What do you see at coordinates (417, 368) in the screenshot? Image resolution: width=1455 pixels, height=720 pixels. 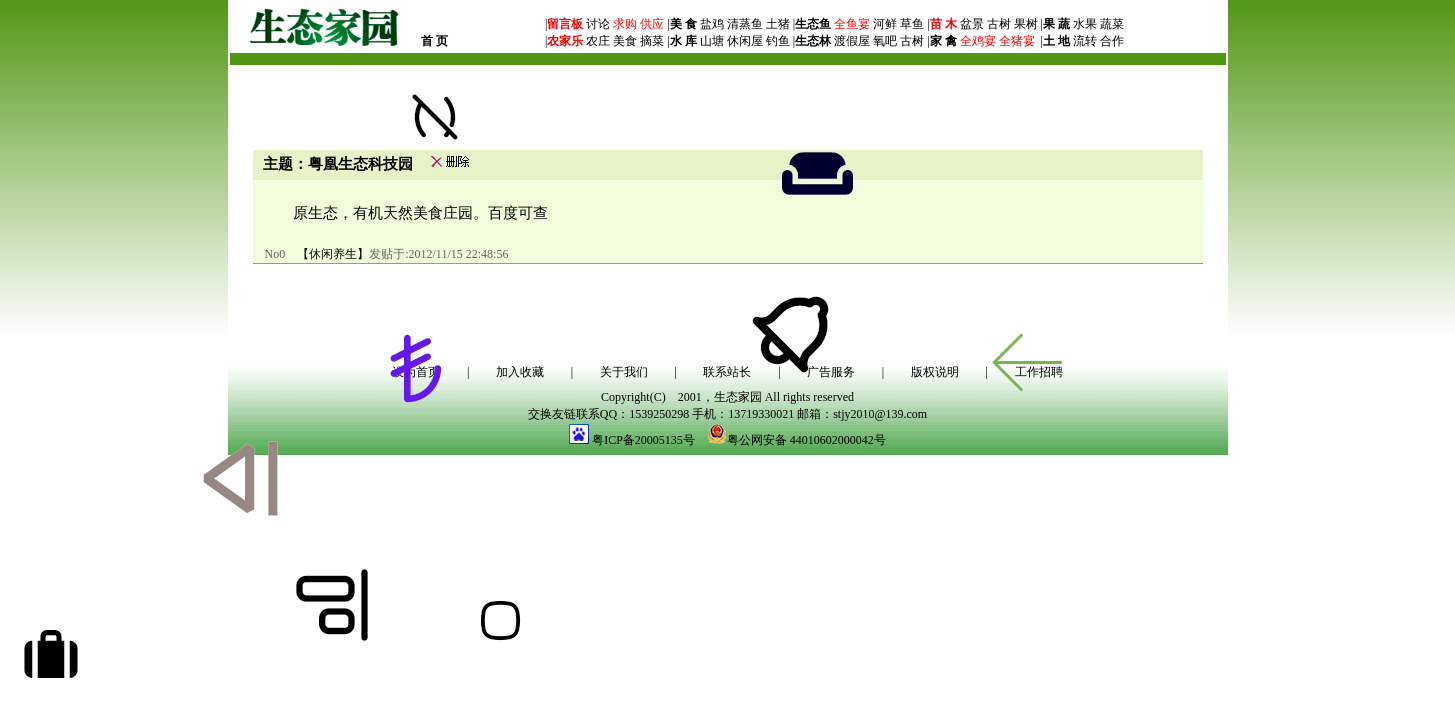 I see `view or select Turkish lira currency` at bounding box center [417, 368].